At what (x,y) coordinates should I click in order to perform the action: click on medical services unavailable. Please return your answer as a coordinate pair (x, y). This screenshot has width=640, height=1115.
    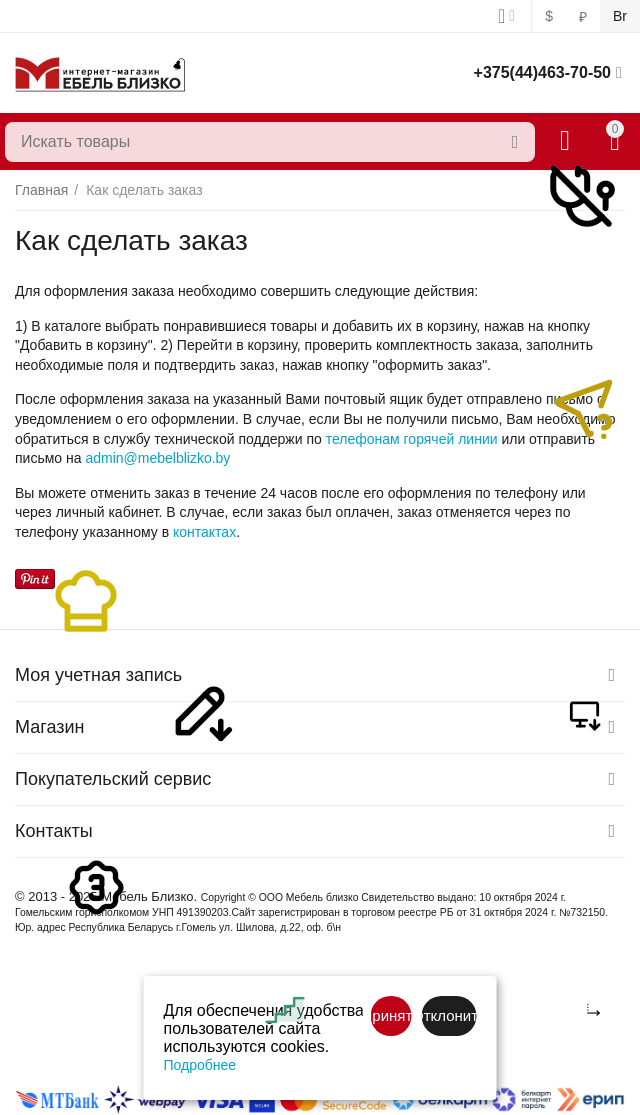
    Looking at the image, I should click on (581, 196).